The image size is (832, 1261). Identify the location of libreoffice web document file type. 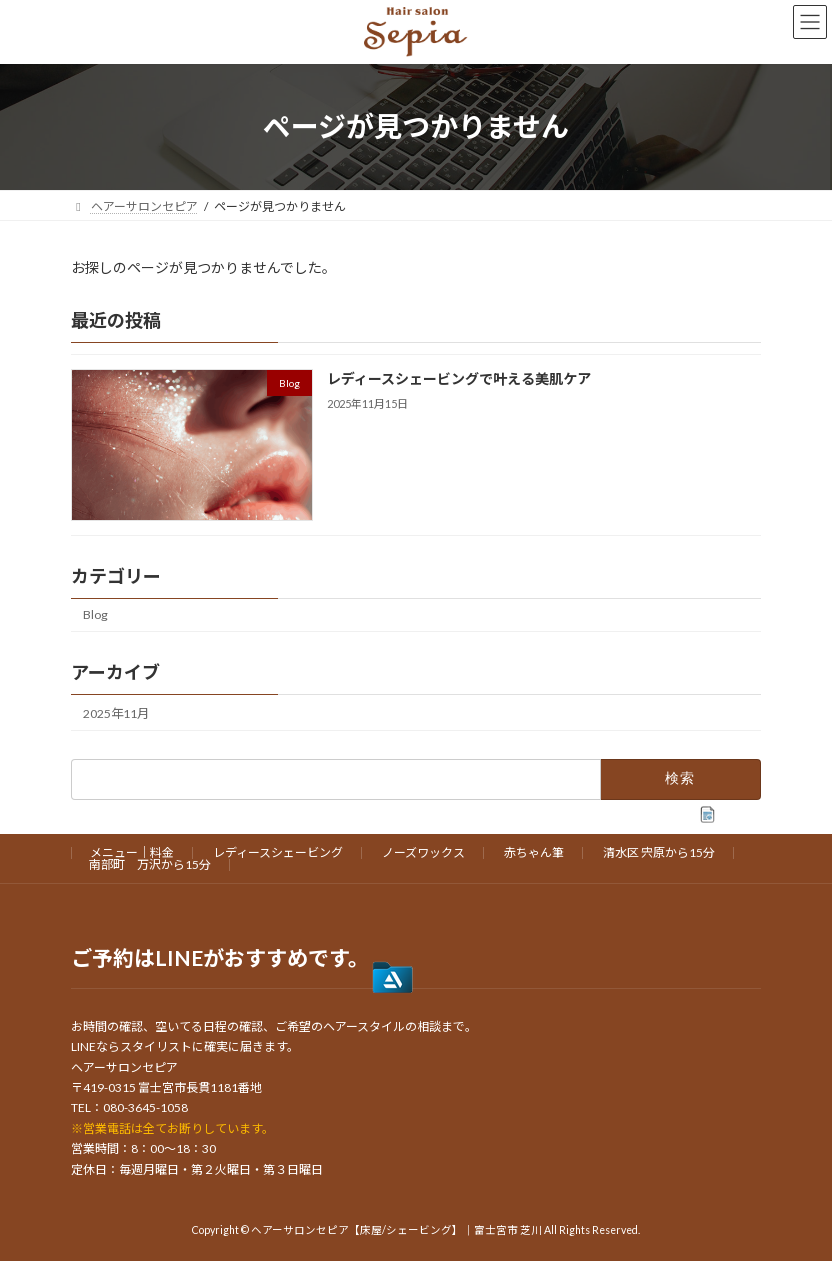
(707, 814).